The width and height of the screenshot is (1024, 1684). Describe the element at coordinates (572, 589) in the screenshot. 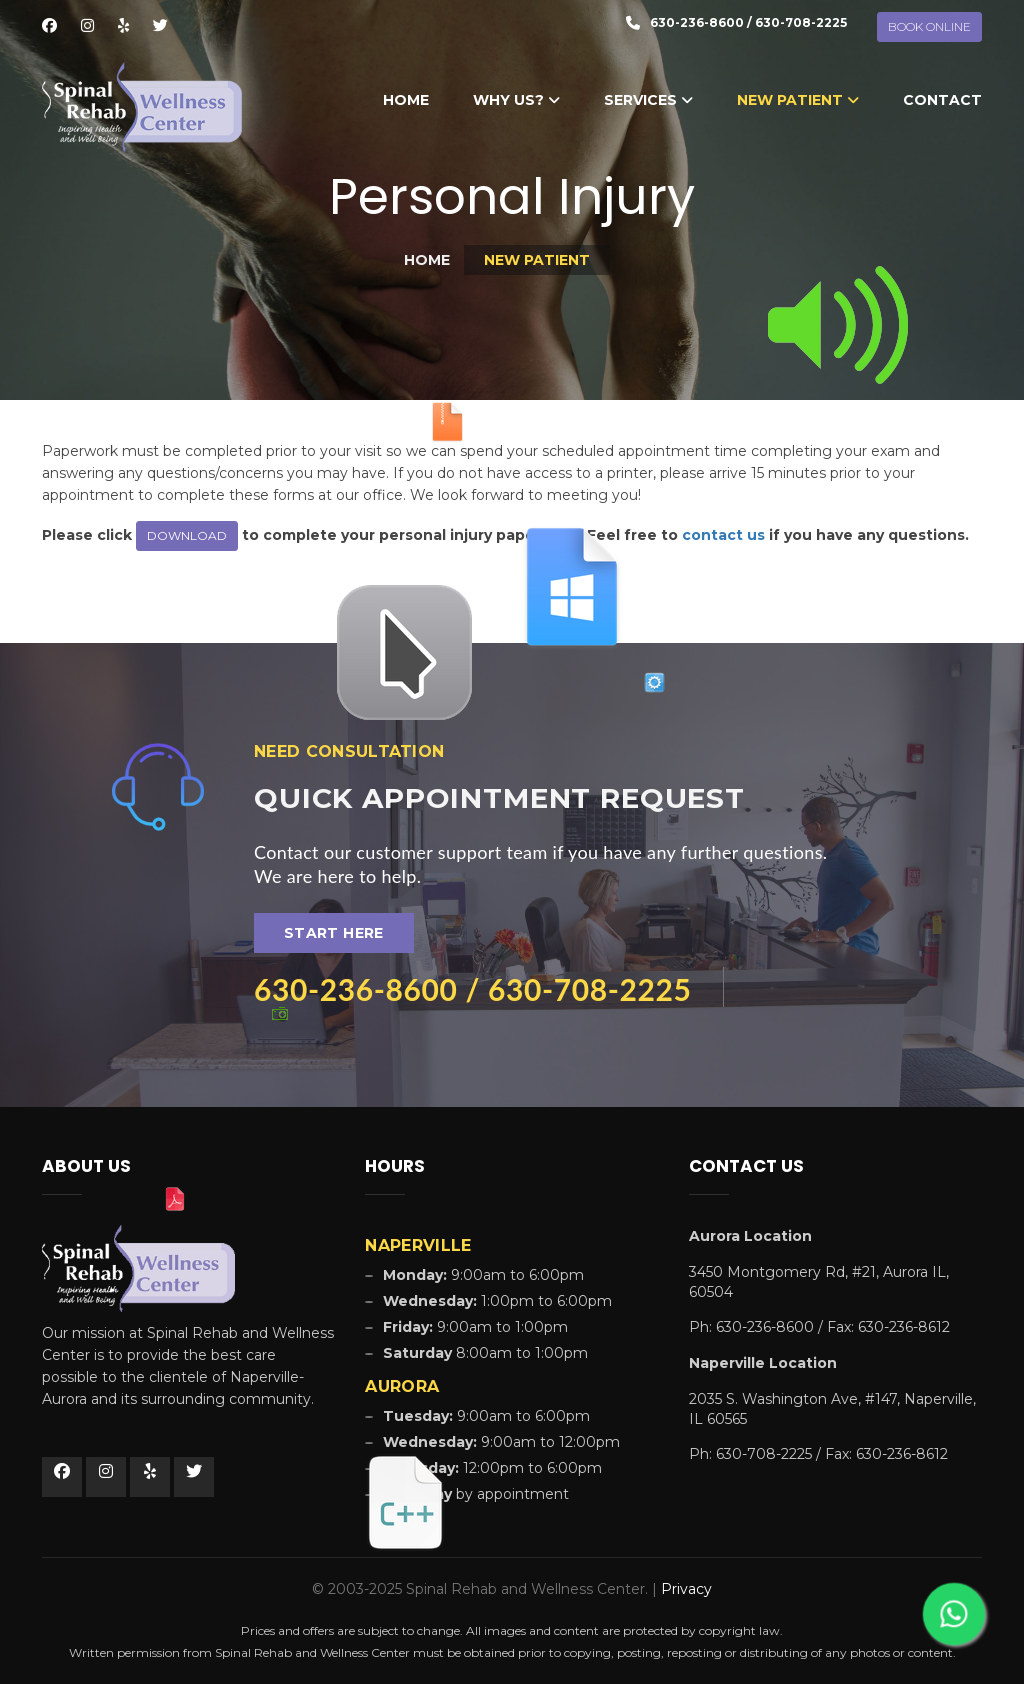

I see `a windows executable file (.exe)` at that location.